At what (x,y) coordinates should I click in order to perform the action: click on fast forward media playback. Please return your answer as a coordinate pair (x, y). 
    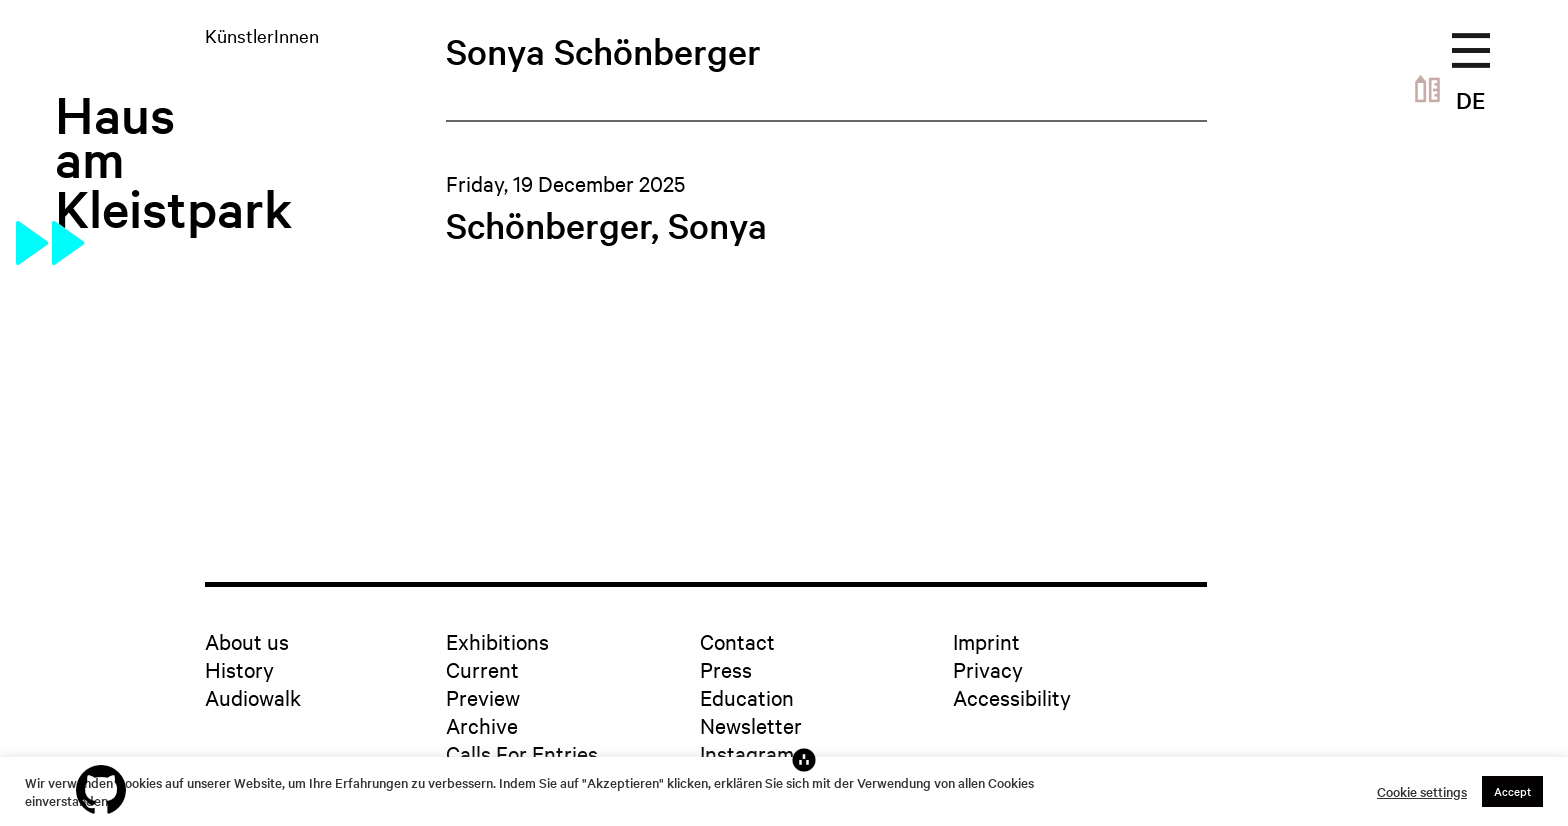
    Looking at the image, I should click on (48, 243).